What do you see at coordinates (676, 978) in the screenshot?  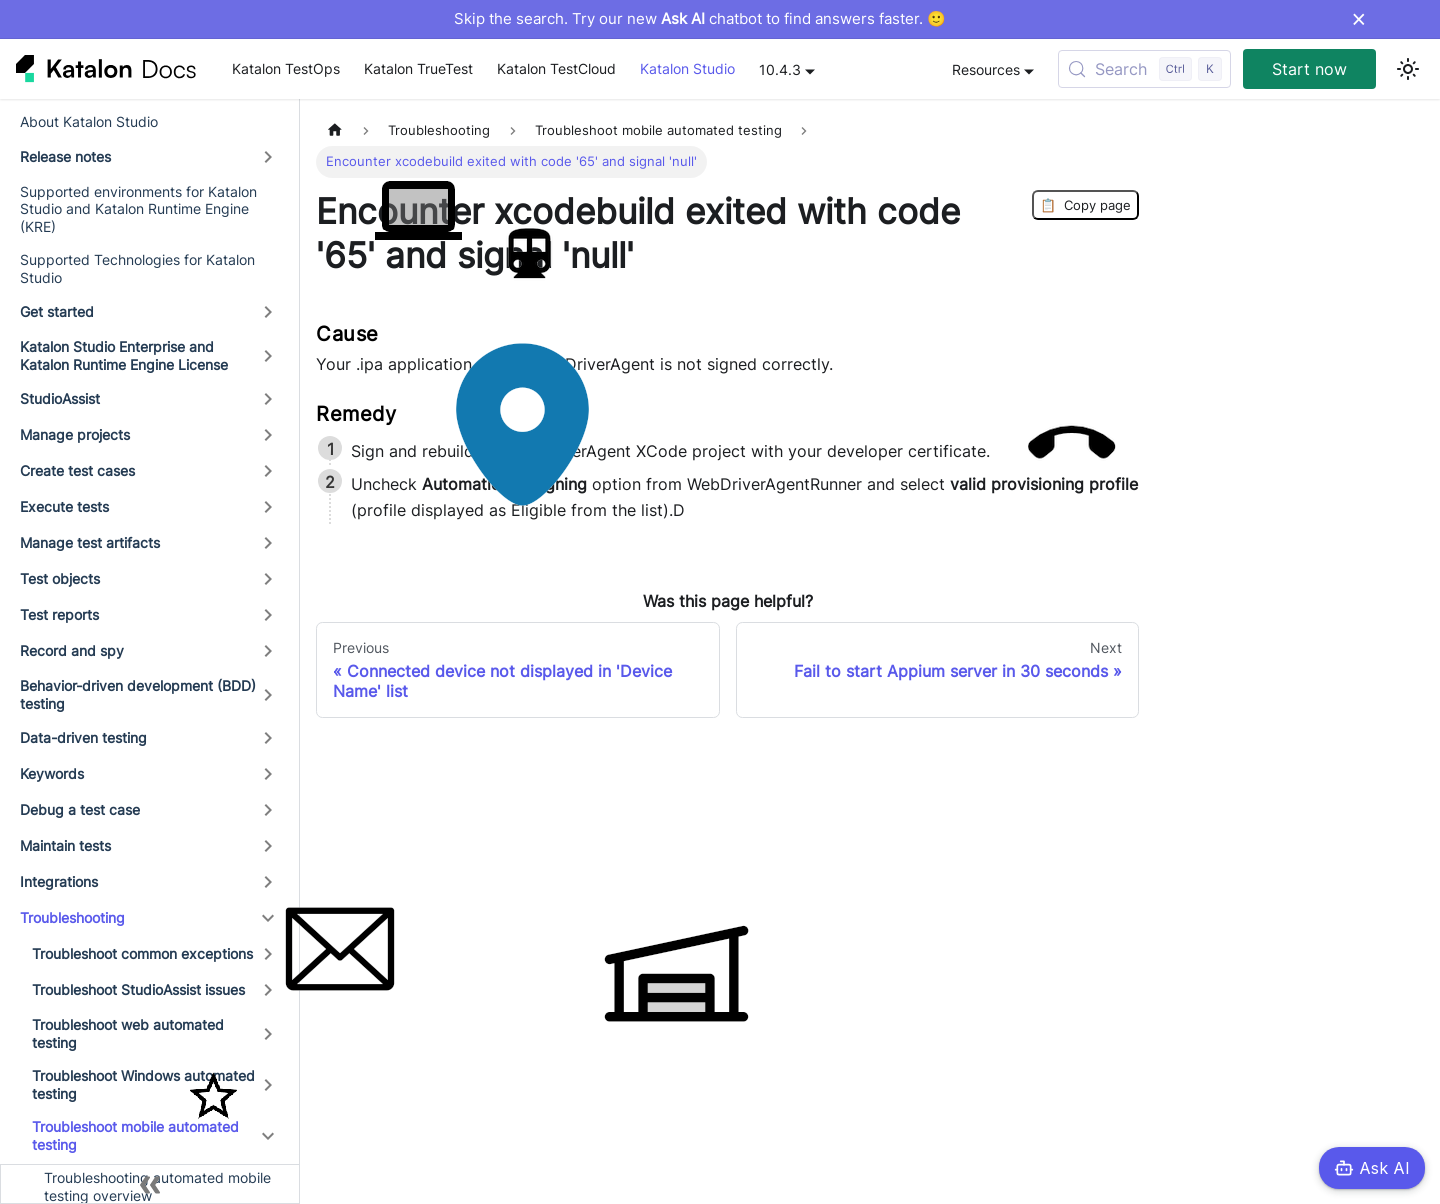 I see `access warehouse or storage inventory` at bounding box center [676, 978].